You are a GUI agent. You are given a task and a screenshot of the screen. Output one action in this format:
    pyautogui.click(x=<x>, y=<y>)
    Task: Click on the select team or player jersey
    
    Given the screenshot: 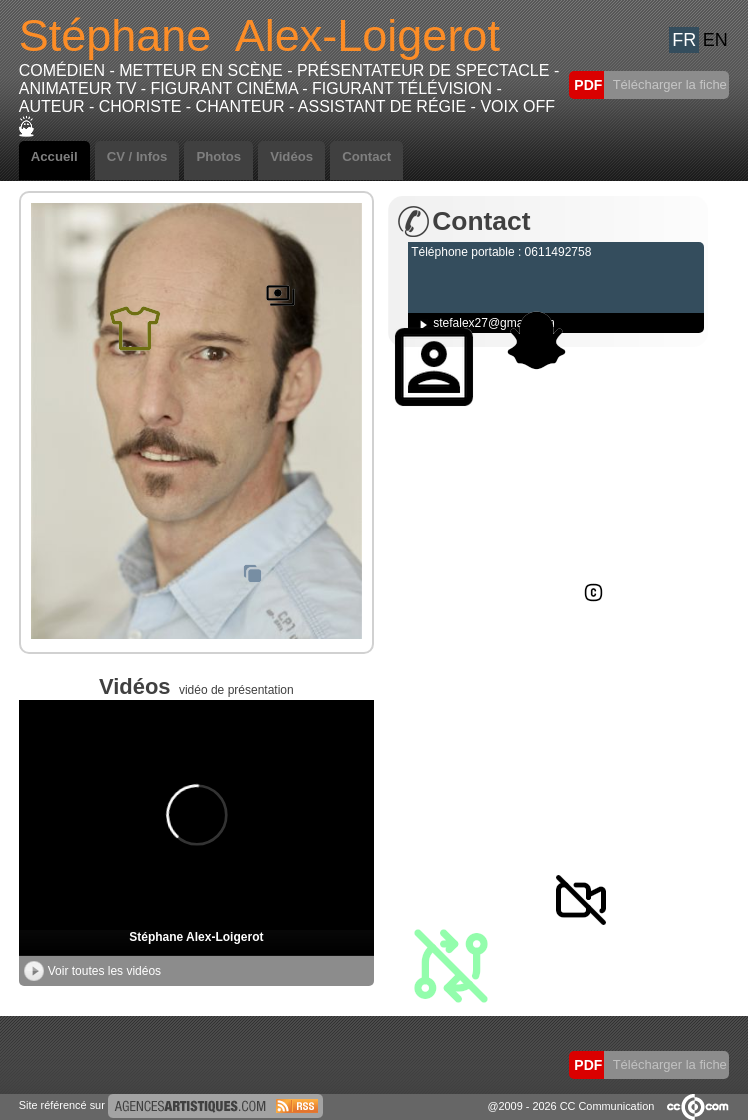 What is the action you would take?
    pyautogui.click(x=135, y=328)
    